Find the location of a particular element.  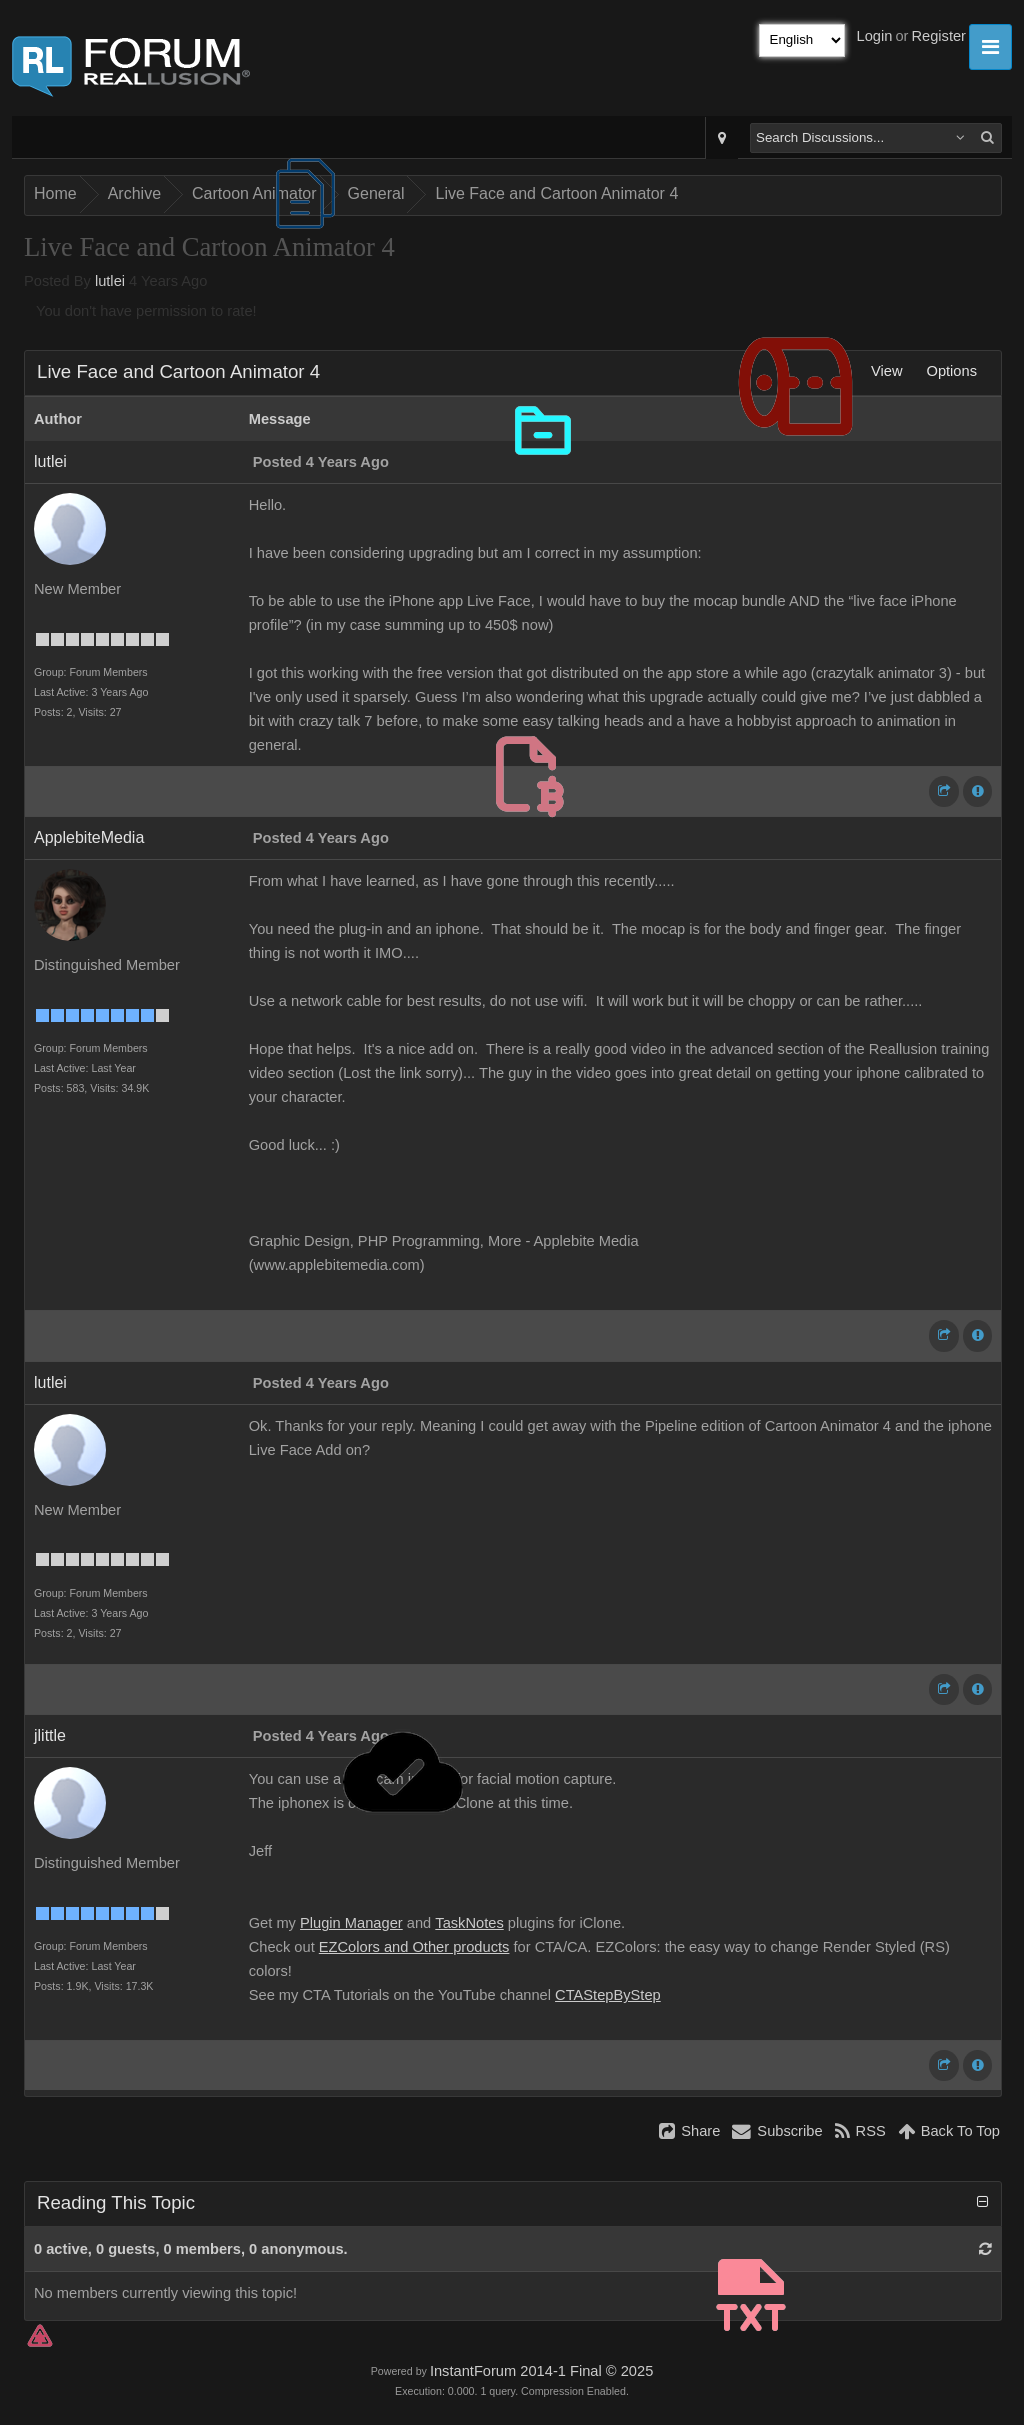

file successfully uploaded to cloud is located at coordinates (403, 1772).